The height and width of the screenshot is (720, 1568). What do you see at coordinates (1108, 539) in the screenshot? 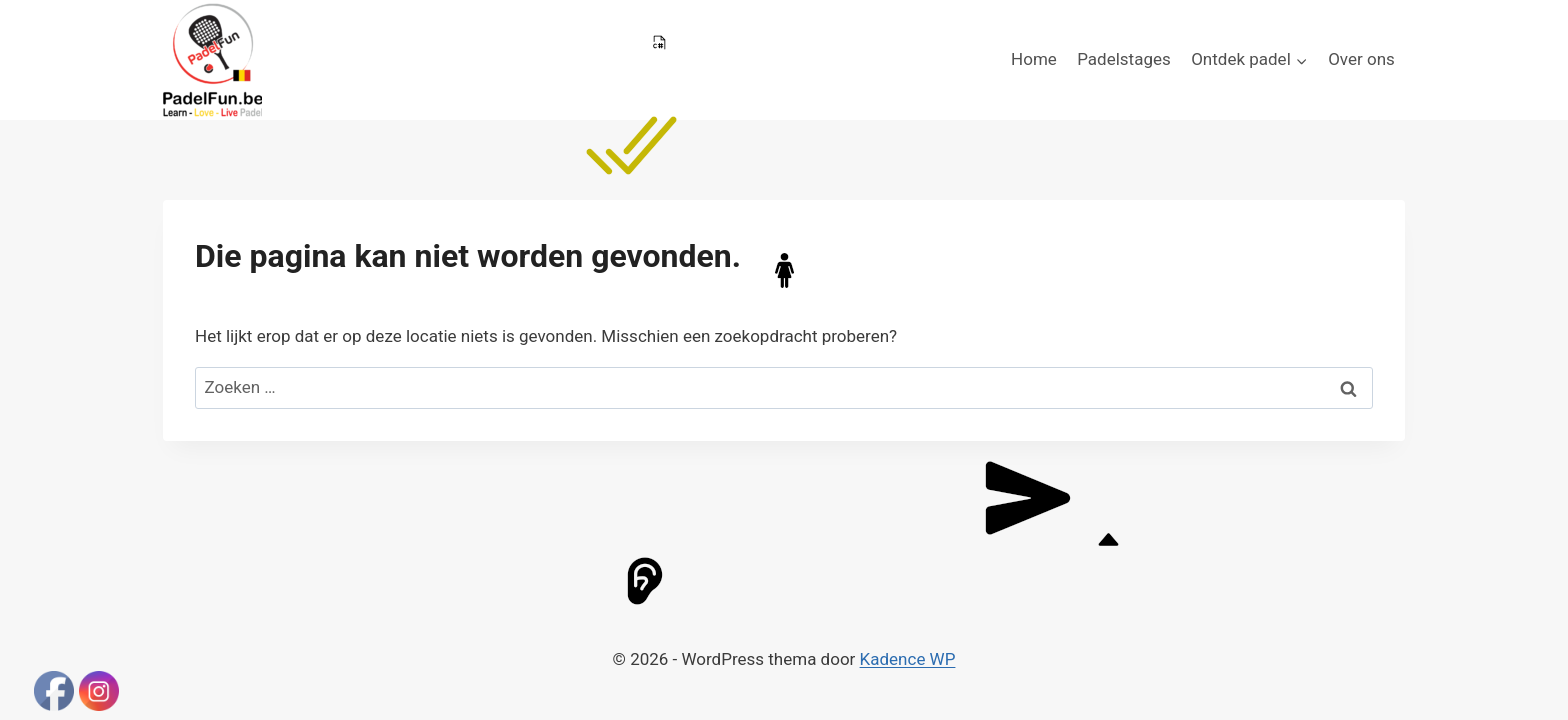
I see `collapse an expanded section` at bounding box center [1108, 539].